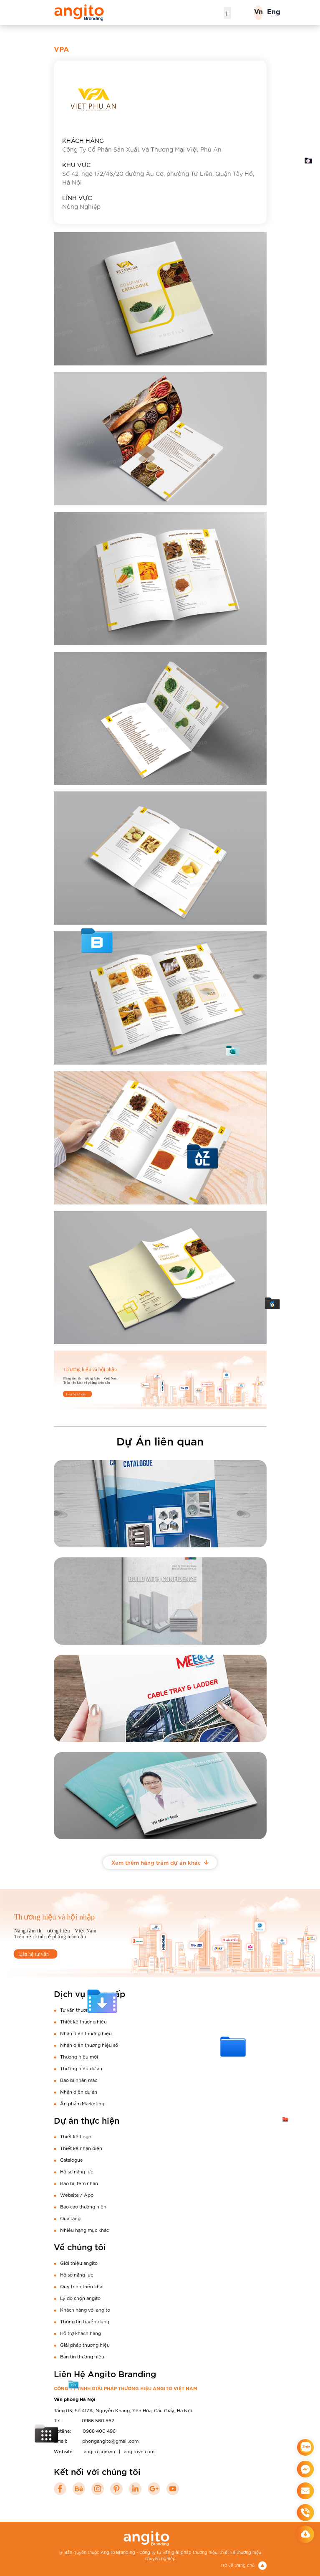  I want to click on open the azul folder, so click(202, 1157).